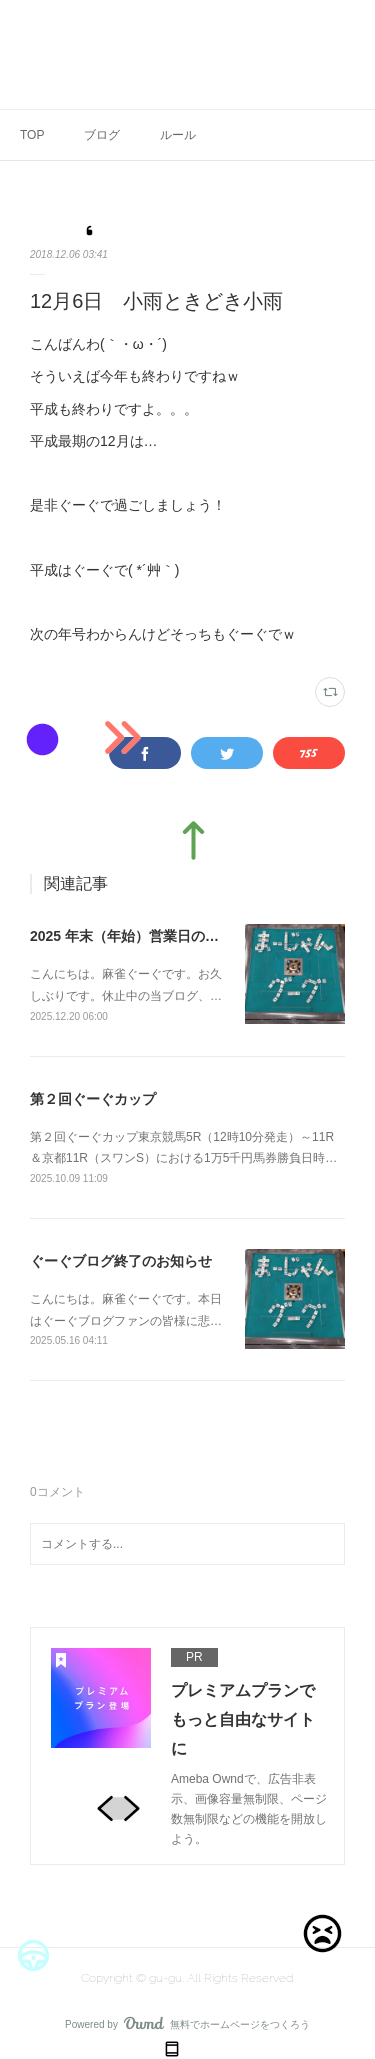  What do you see at coordinates (172, 2049) in the screenshot?
I see `switch to tablet view` at bounding box center [172, 2049].